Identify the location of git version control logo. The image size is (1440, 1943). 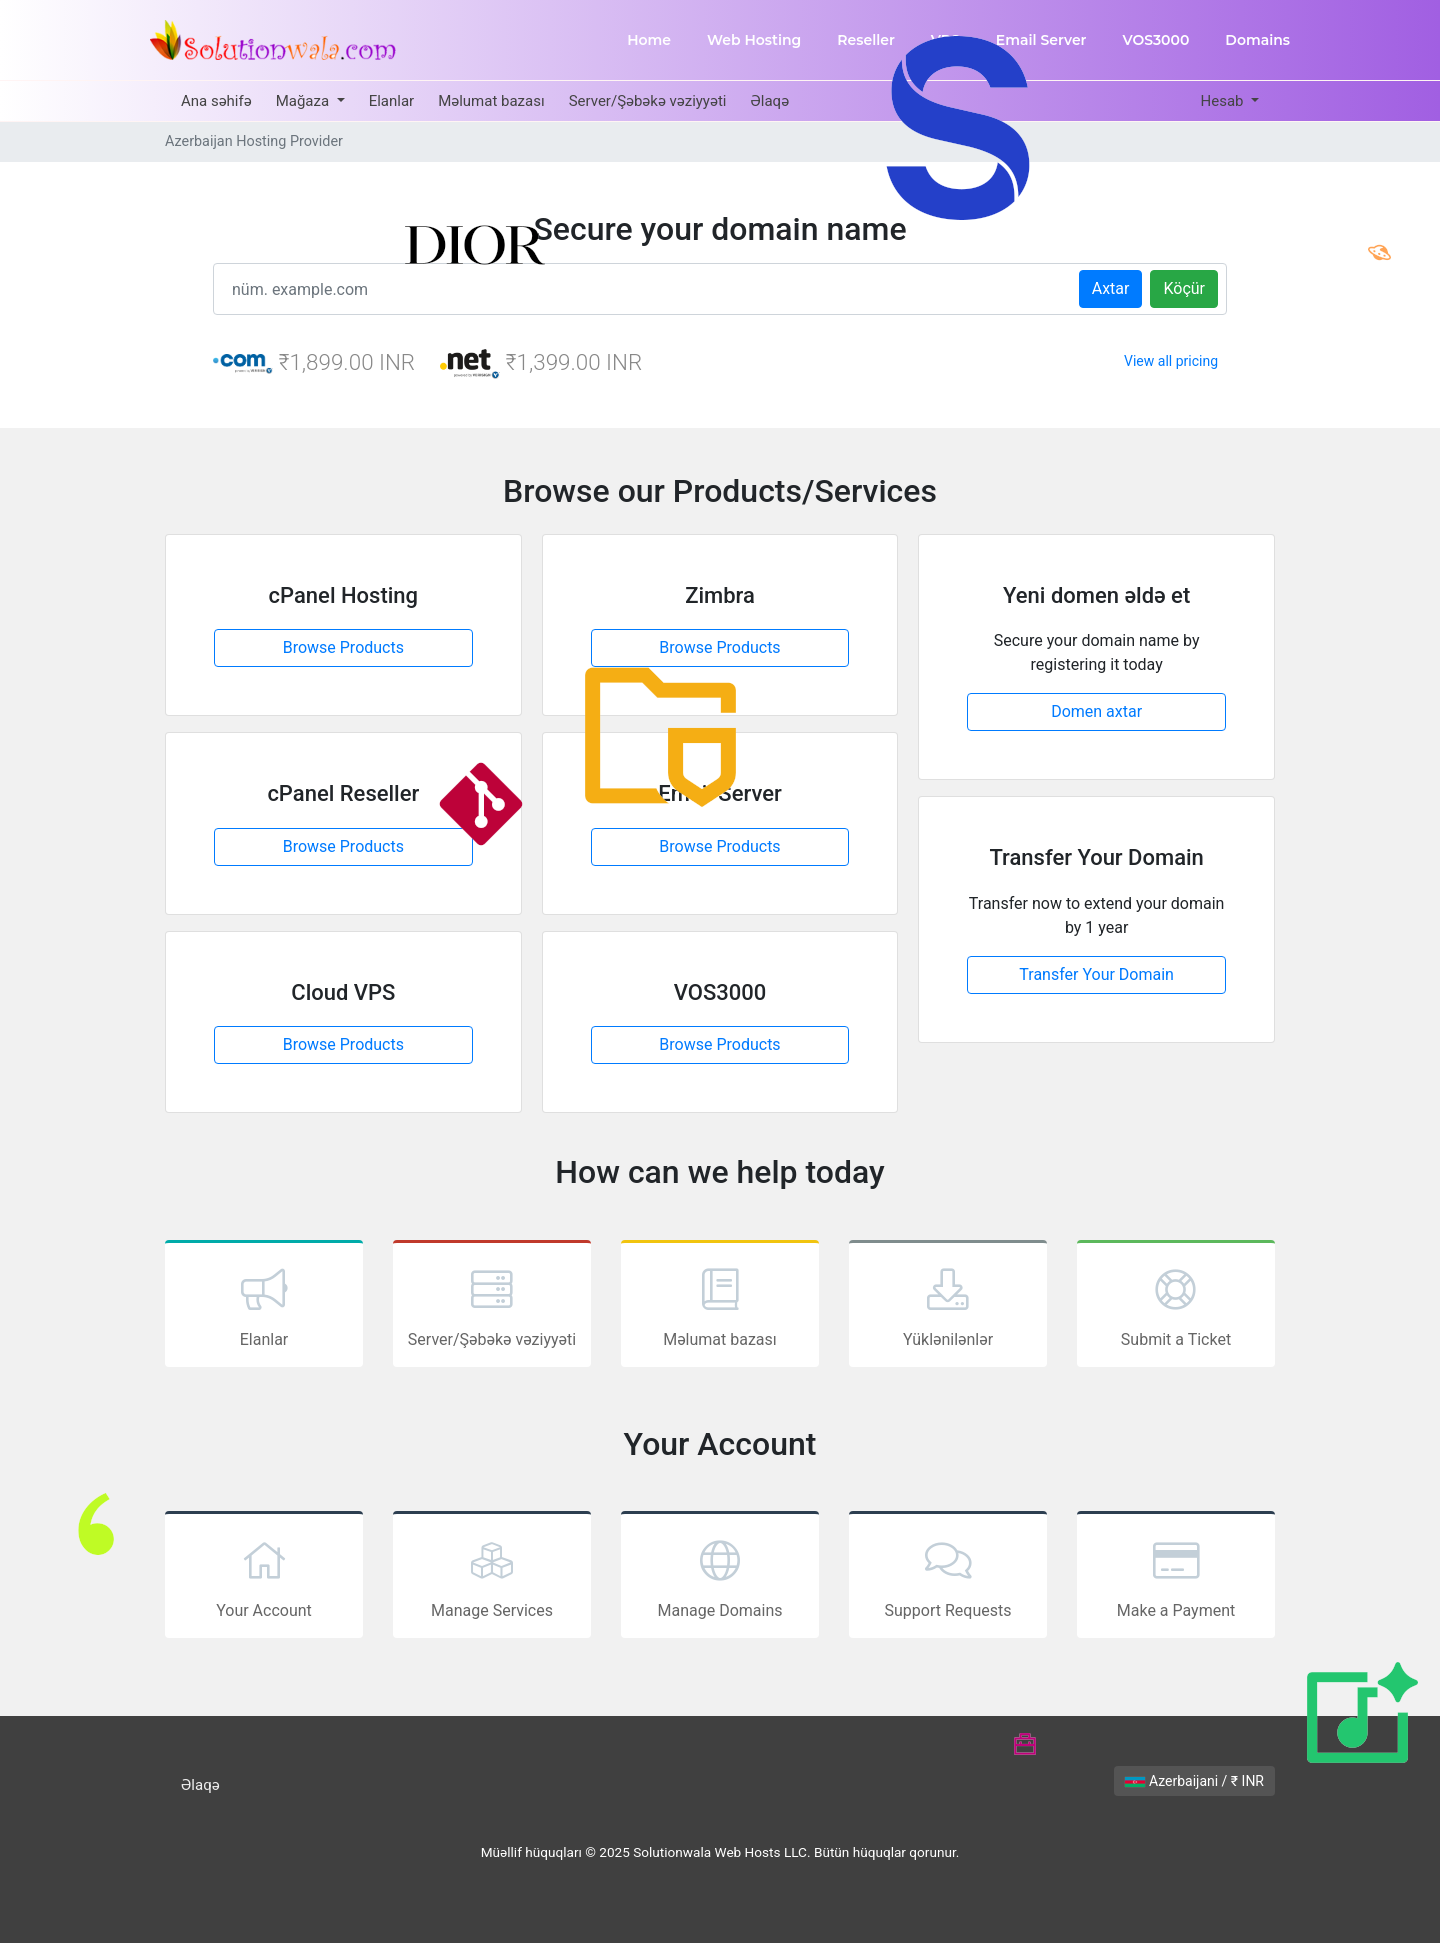
(481, 804).